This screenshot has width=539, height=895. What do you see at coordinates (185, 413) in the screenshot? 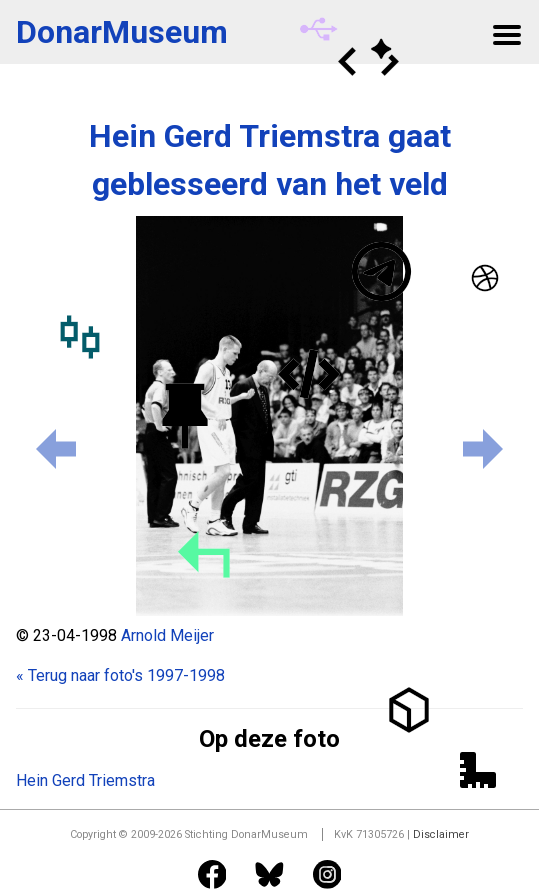
I see `pin an item to keep it visible` at bounding box center [185, 413].